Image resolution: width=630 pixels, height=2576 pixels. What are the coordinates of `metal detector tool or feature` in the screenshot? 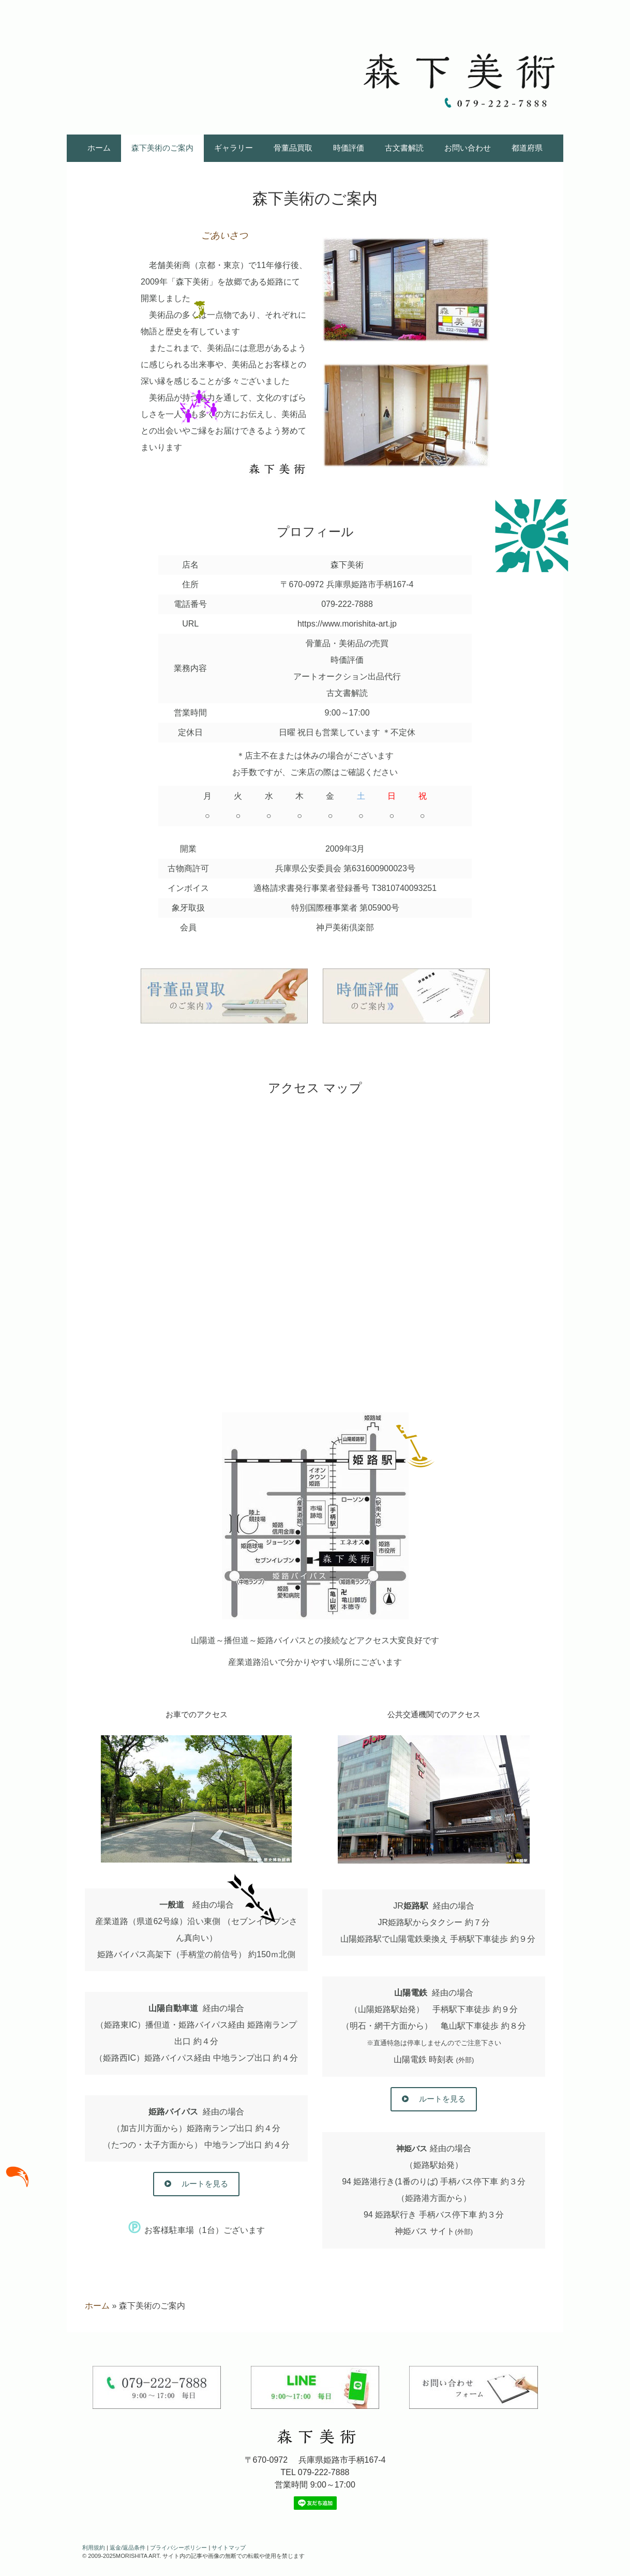 It's located at (415, 1446).